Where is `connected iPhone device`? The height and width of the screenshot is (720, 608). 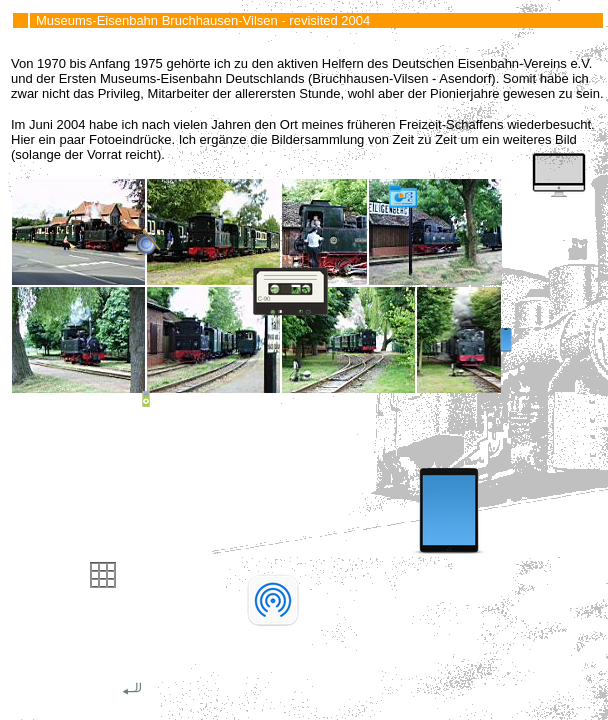
connected iPhone device is located at coordinates (506, 340).